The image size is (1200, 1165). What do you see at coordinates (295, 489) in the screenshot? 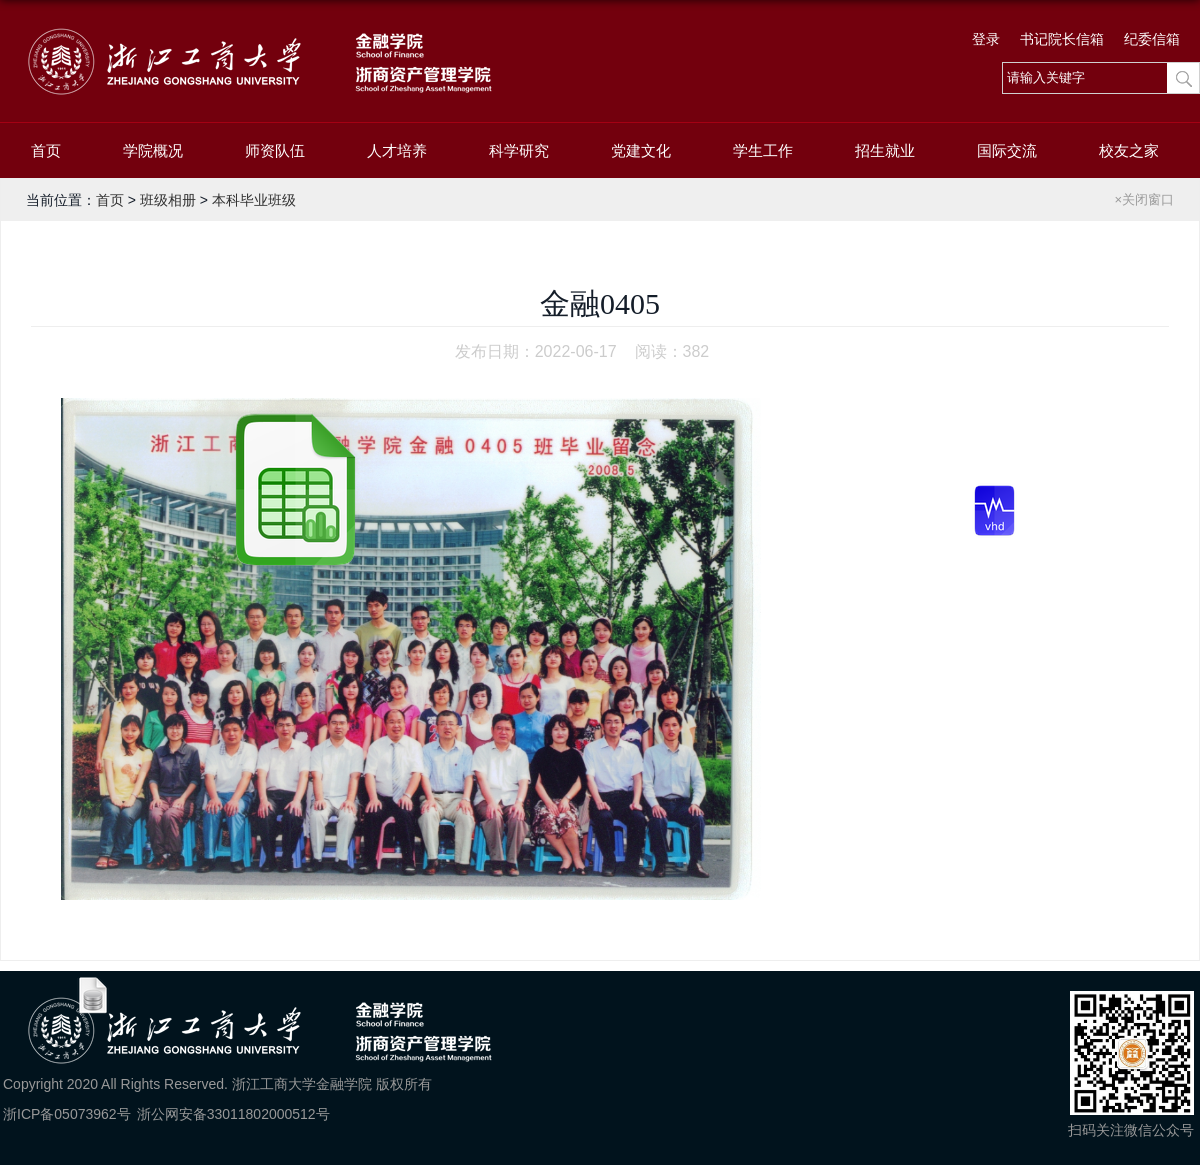
I see `open an opendocument spreadsheet file` at bounding box center [295, 489].